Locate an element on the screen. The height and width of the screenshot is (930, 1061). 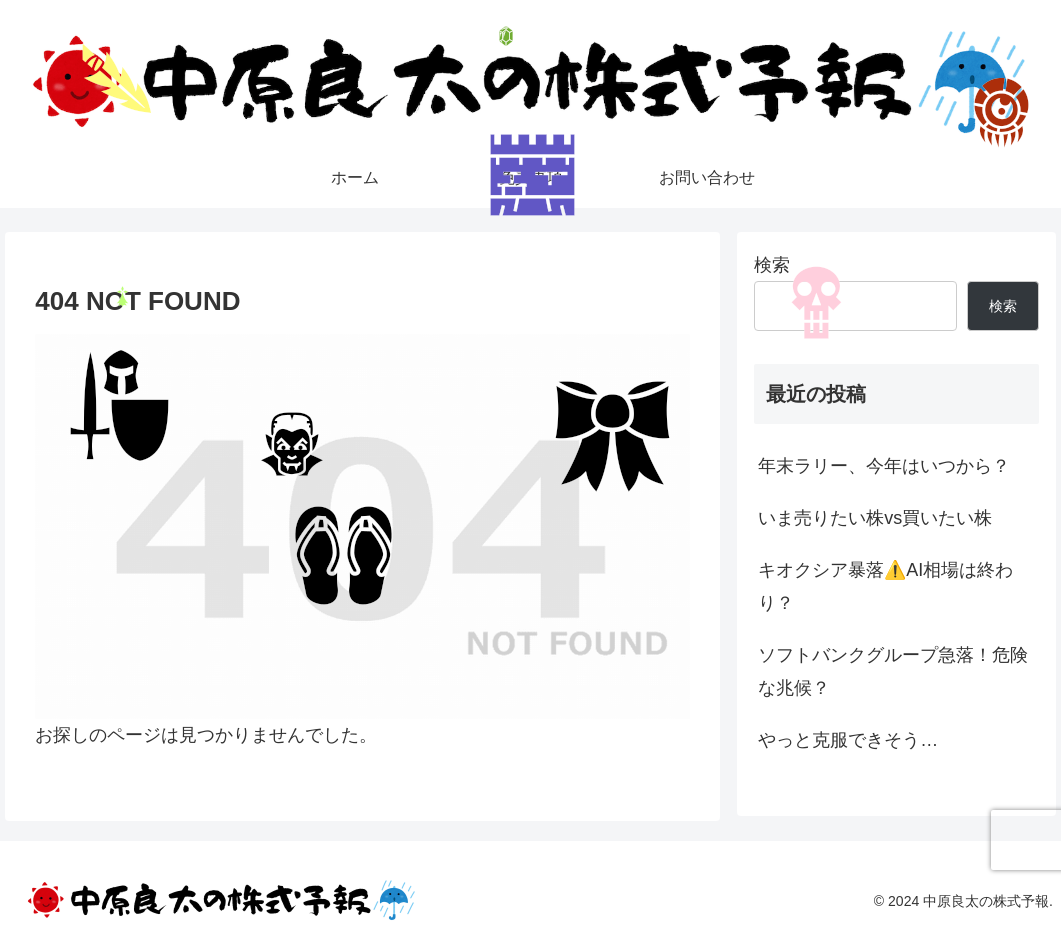
heraldic ermine symbol used in coat of arms or crest designs is located at coordinates (122, 296).